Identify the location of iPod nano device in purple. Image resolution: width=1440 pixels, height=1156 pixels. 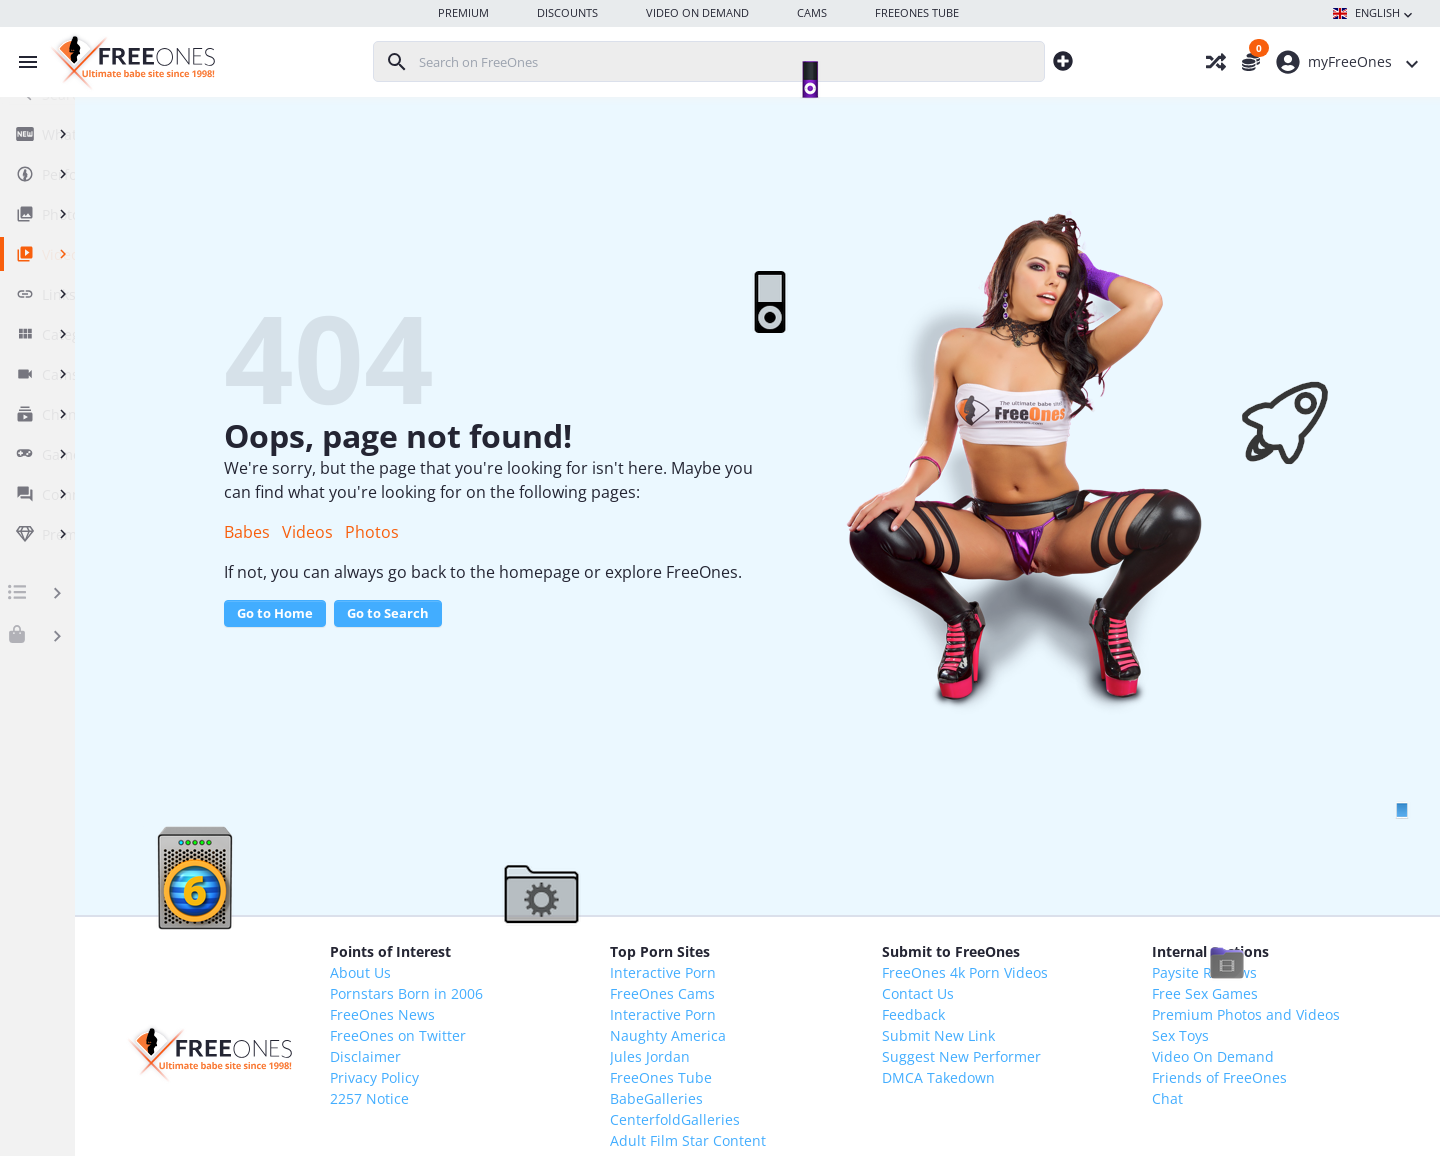
(810, 80).